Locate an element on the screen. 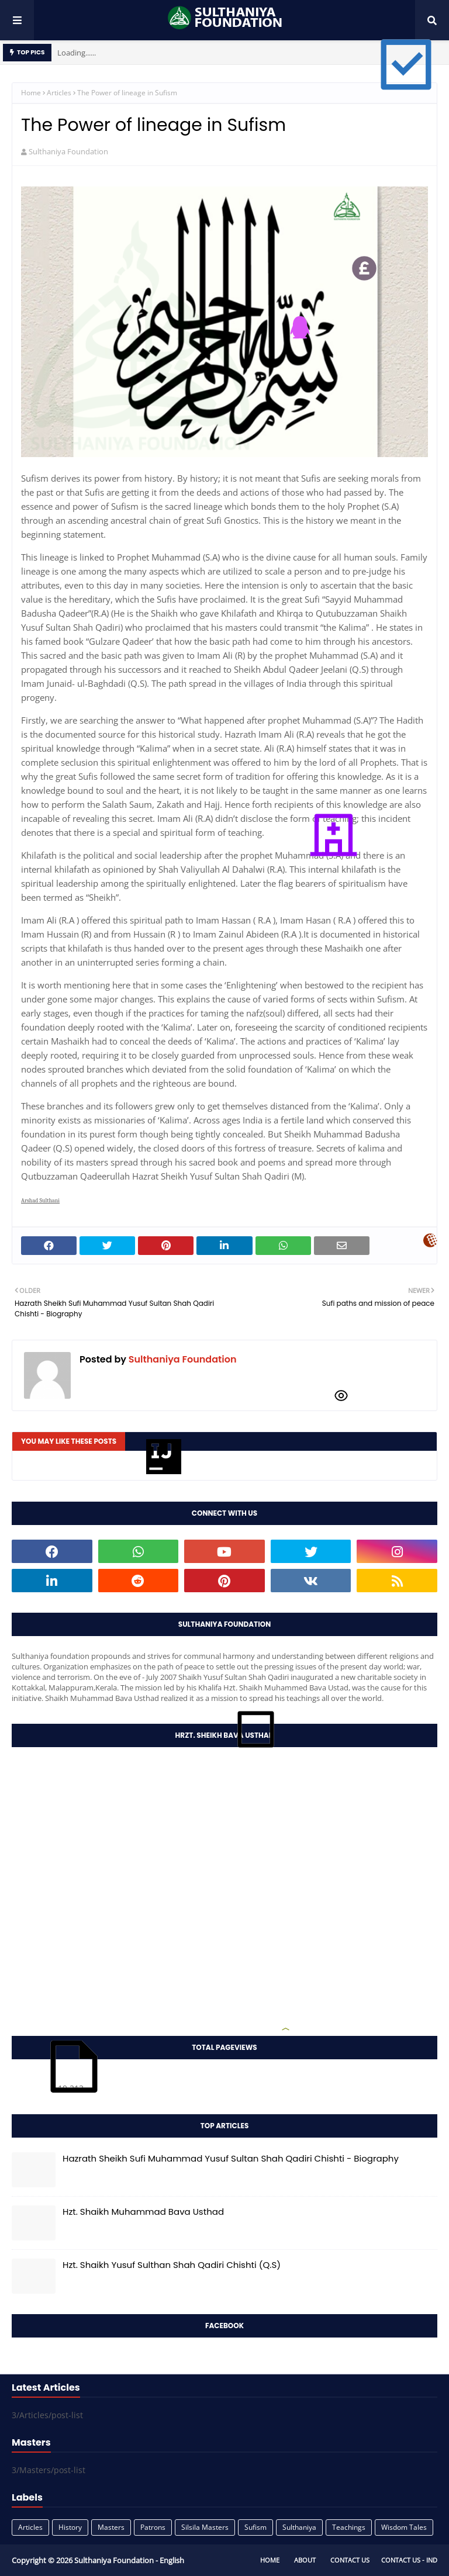  find nearby hospitals is located at coordinates (333, 835).